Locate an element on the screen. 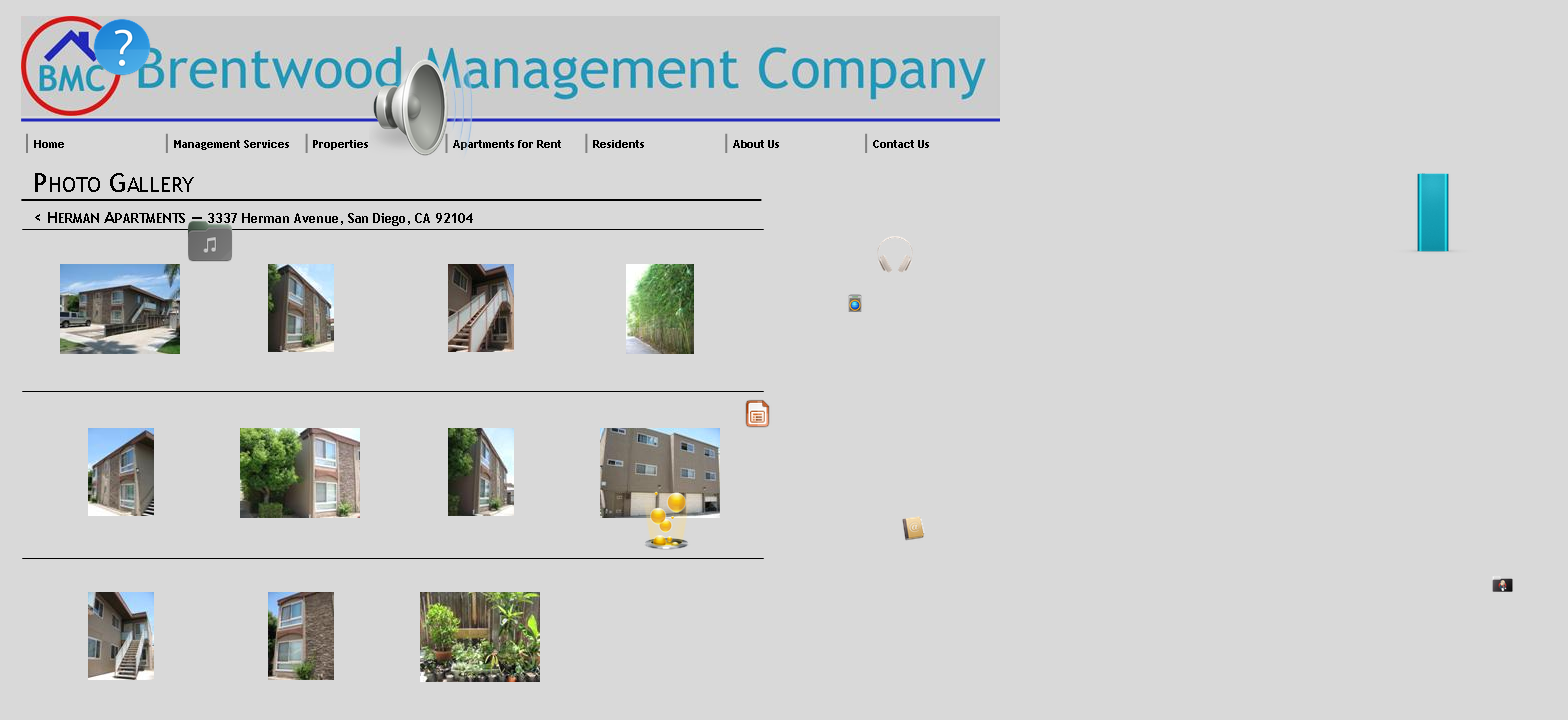  connect bluetooth headphones is located at coordinates (895, 255).